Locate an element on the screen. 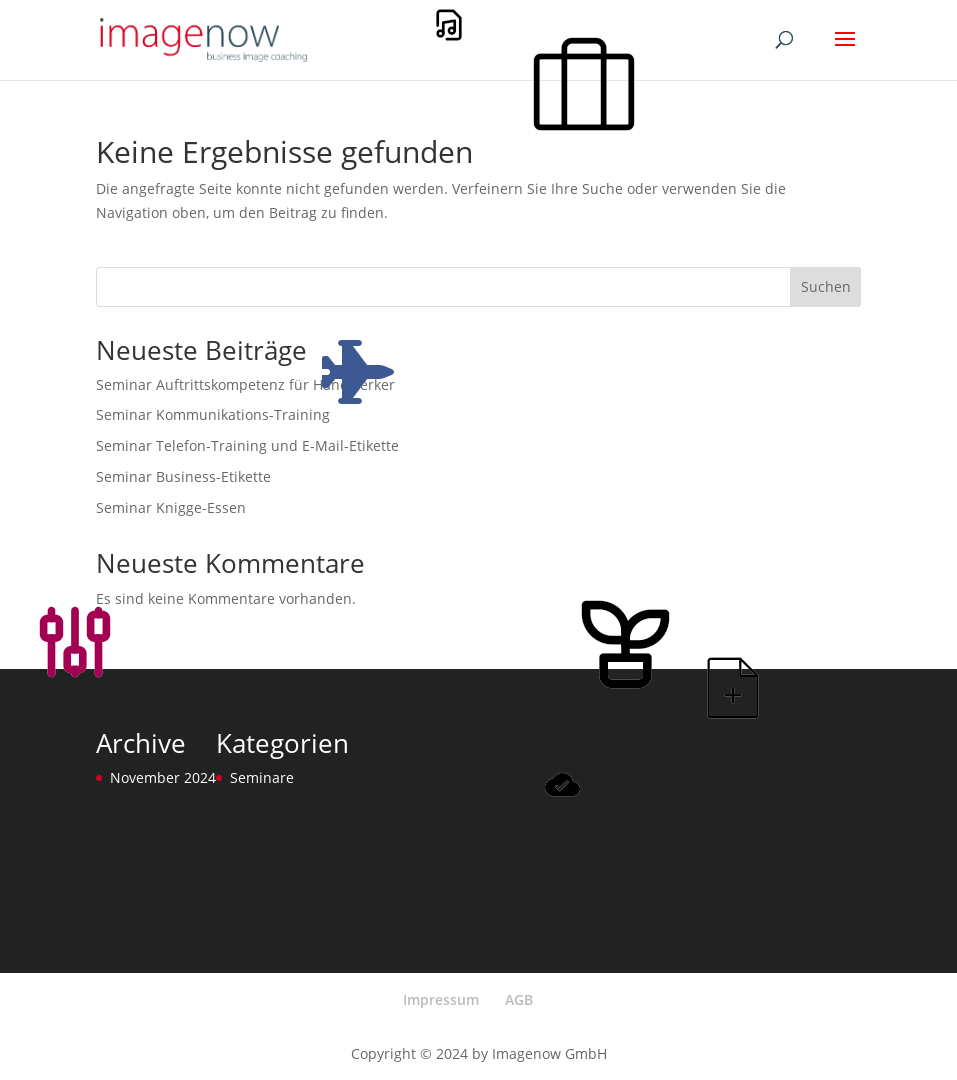  access flight or aviation features is located at coordinates (358, 372).